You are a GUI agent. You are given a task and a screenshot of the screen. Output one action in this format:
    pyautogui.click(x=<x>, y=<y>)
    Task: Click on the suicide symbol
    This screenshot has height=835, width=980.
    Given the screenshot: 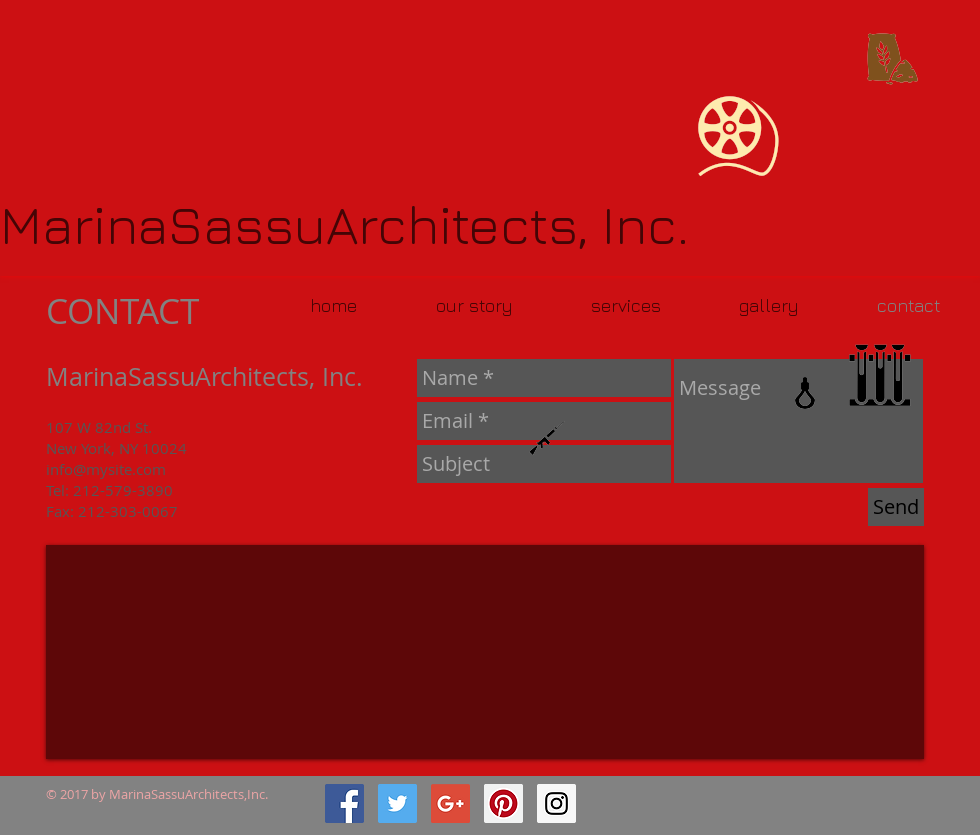 What is the action you would take?
    pyautogui.click(x=805, y=393)
    